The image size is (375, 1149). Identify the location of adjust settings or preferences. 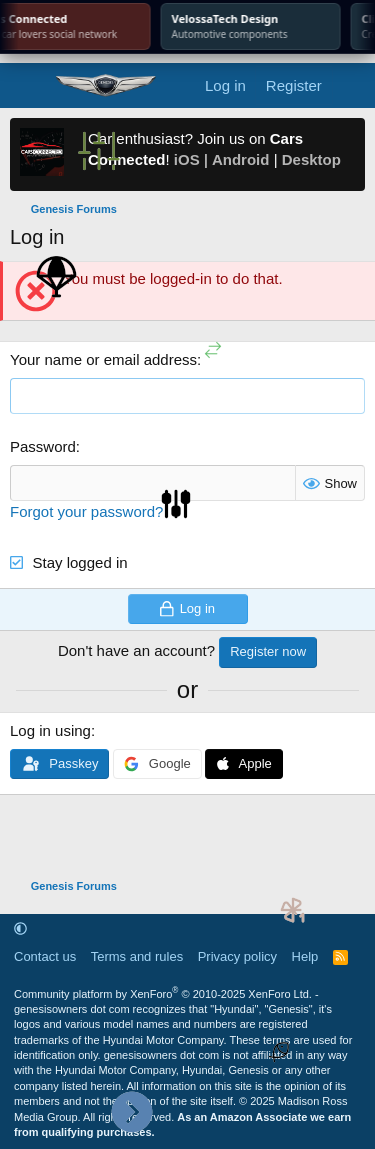
(99, 151).